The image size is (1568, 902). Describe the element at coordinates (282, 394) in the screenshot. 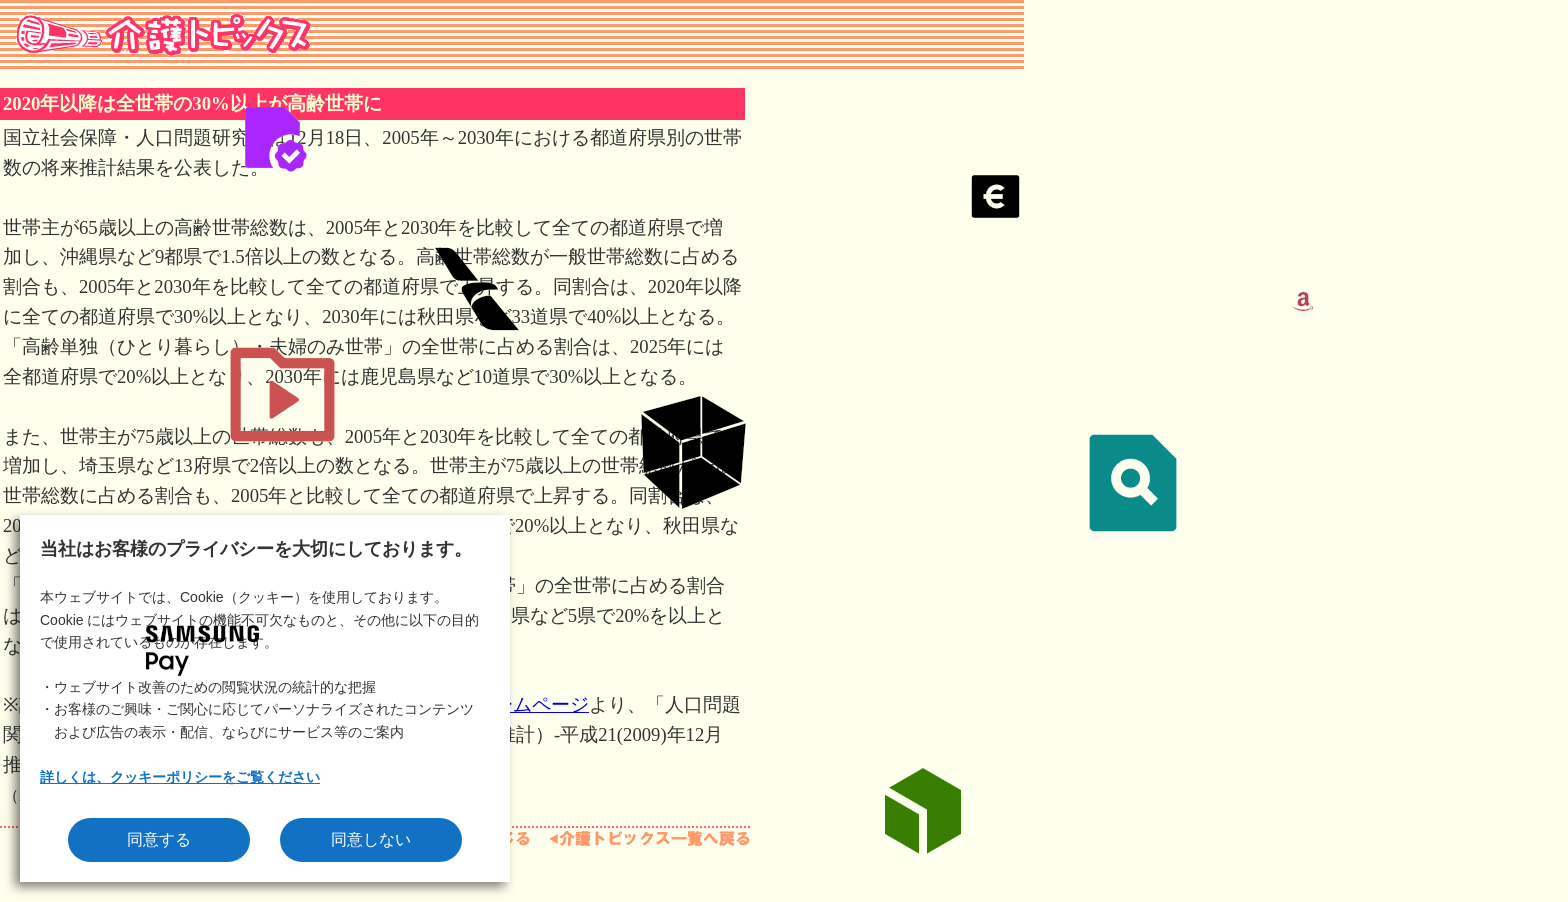

I see `open video files folder` at that location.